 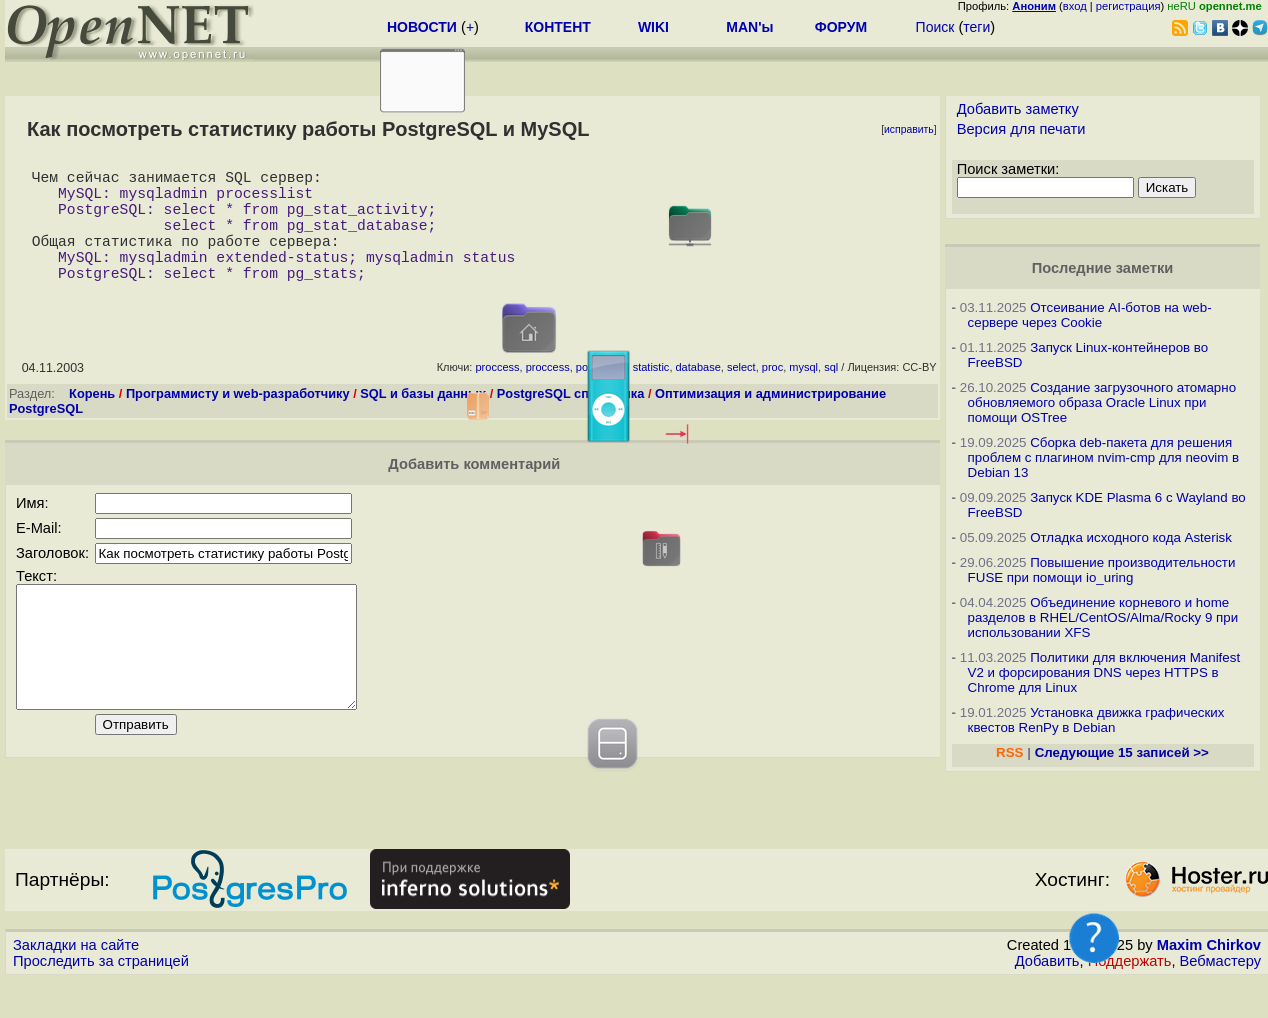 I want to click on access a network or remote folder, so click(x=690, y=225).